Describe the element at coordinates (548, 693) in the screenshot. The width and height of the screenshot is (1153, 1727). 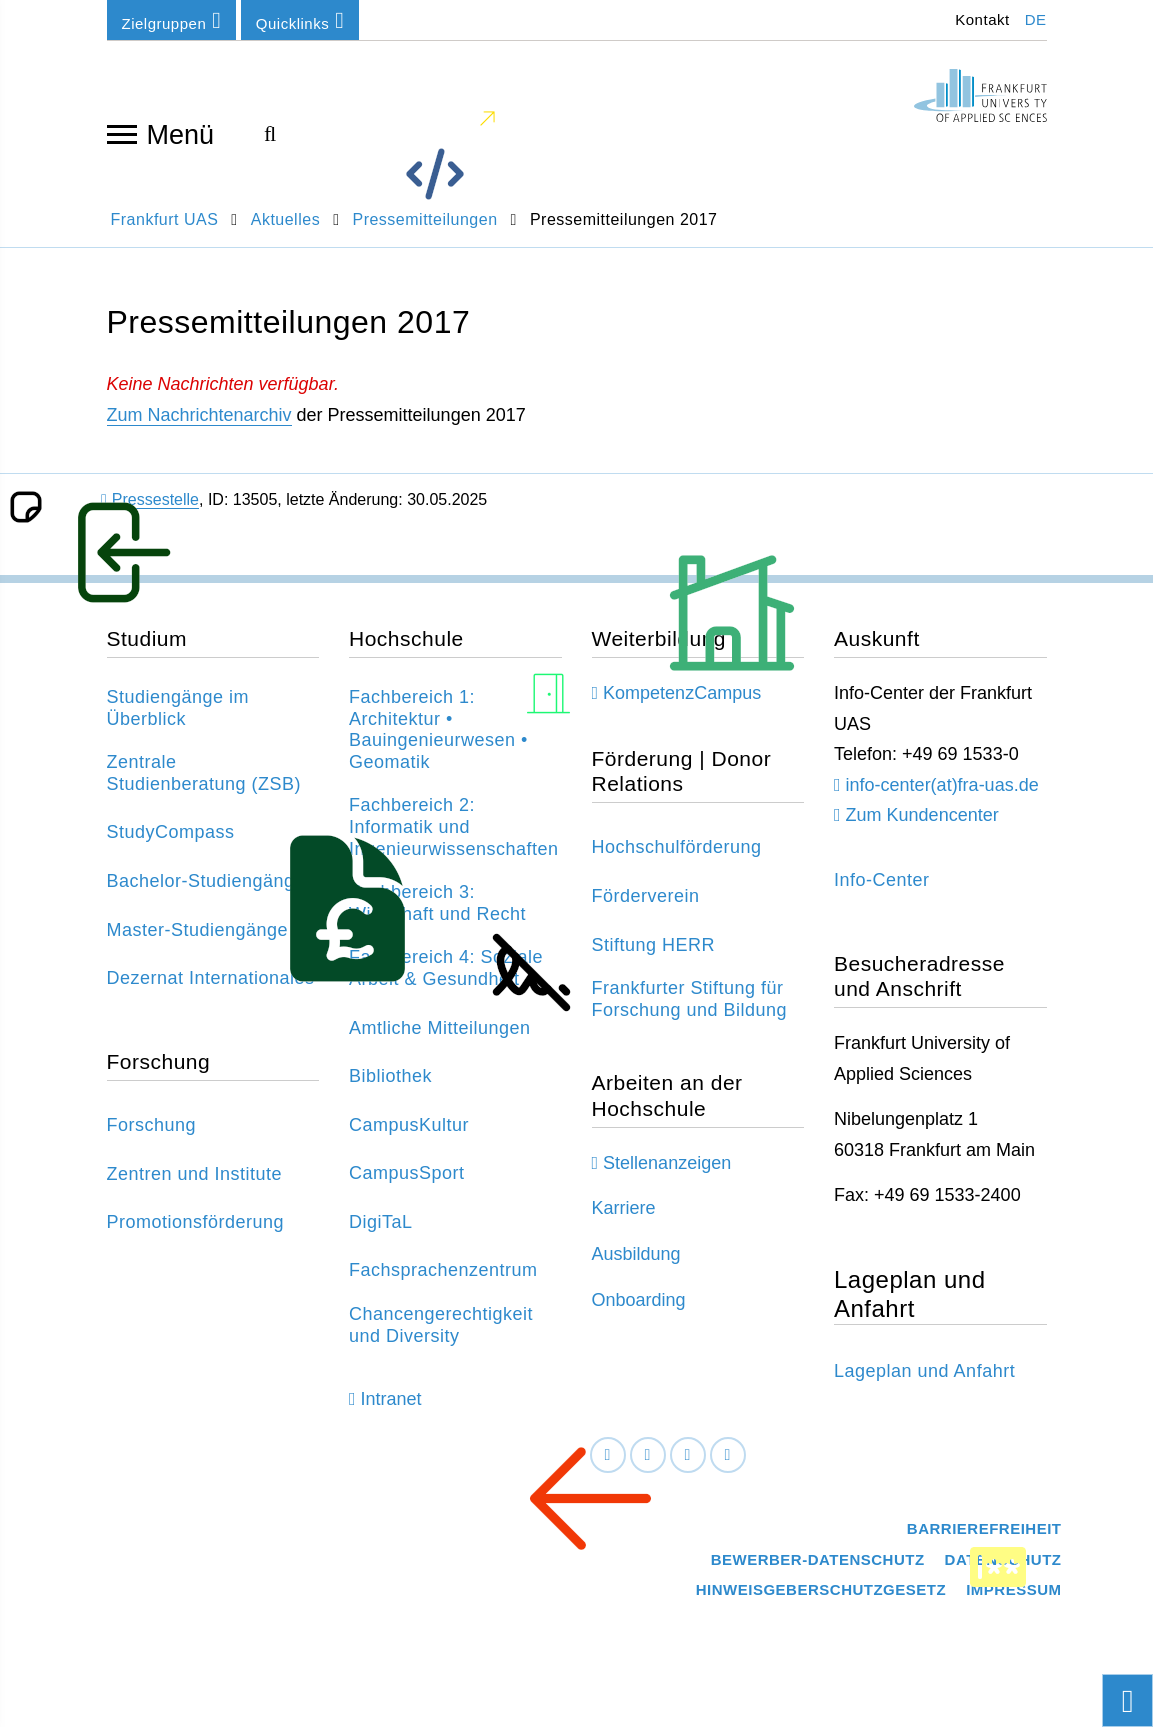
I see `log out or exit the application` at that location.